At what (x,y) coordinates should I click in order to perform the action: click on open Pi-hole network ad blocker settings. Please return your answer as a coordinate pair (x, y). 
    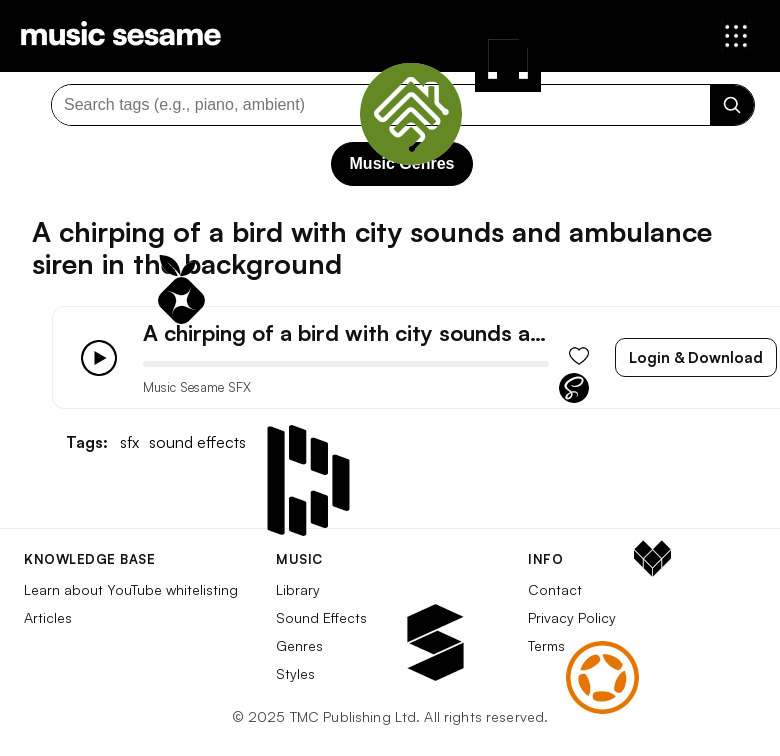
    Looking at the image, I should click on (181, 289).